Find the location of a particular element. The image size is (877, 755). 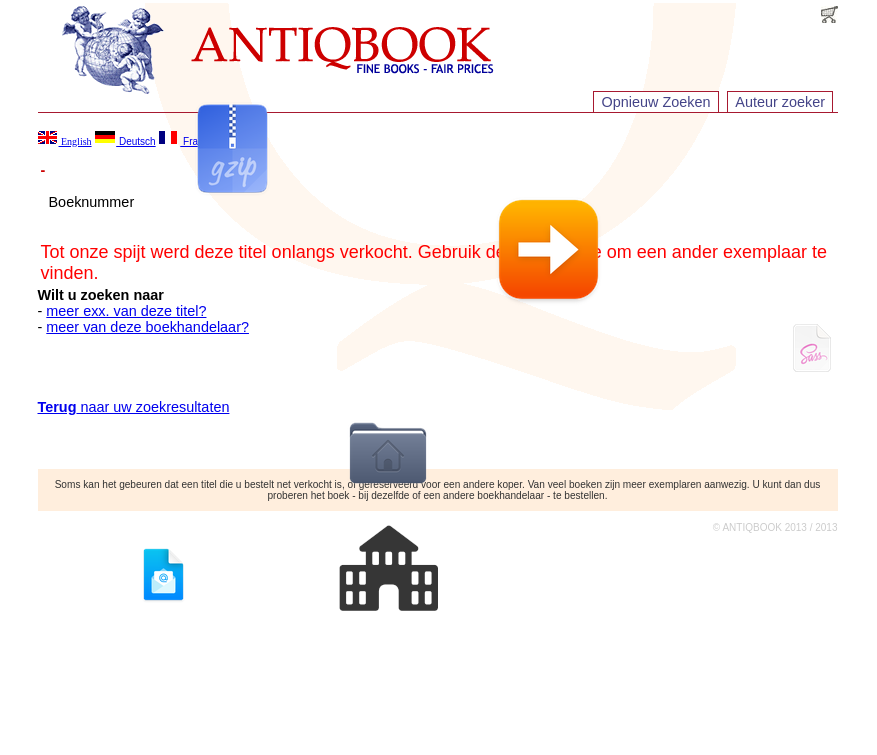

open your home folder is located at coordinates (388, 453).